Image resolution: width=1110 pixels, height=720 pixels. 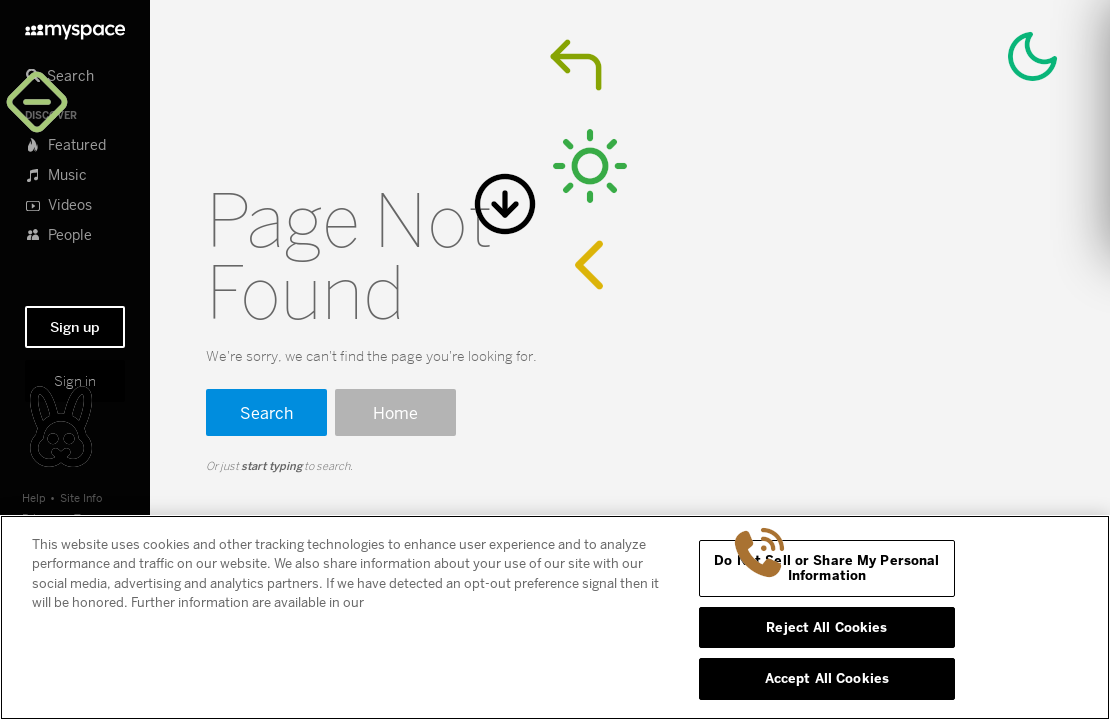 I want to click on switch to light mode, so click(x=590, y=166).